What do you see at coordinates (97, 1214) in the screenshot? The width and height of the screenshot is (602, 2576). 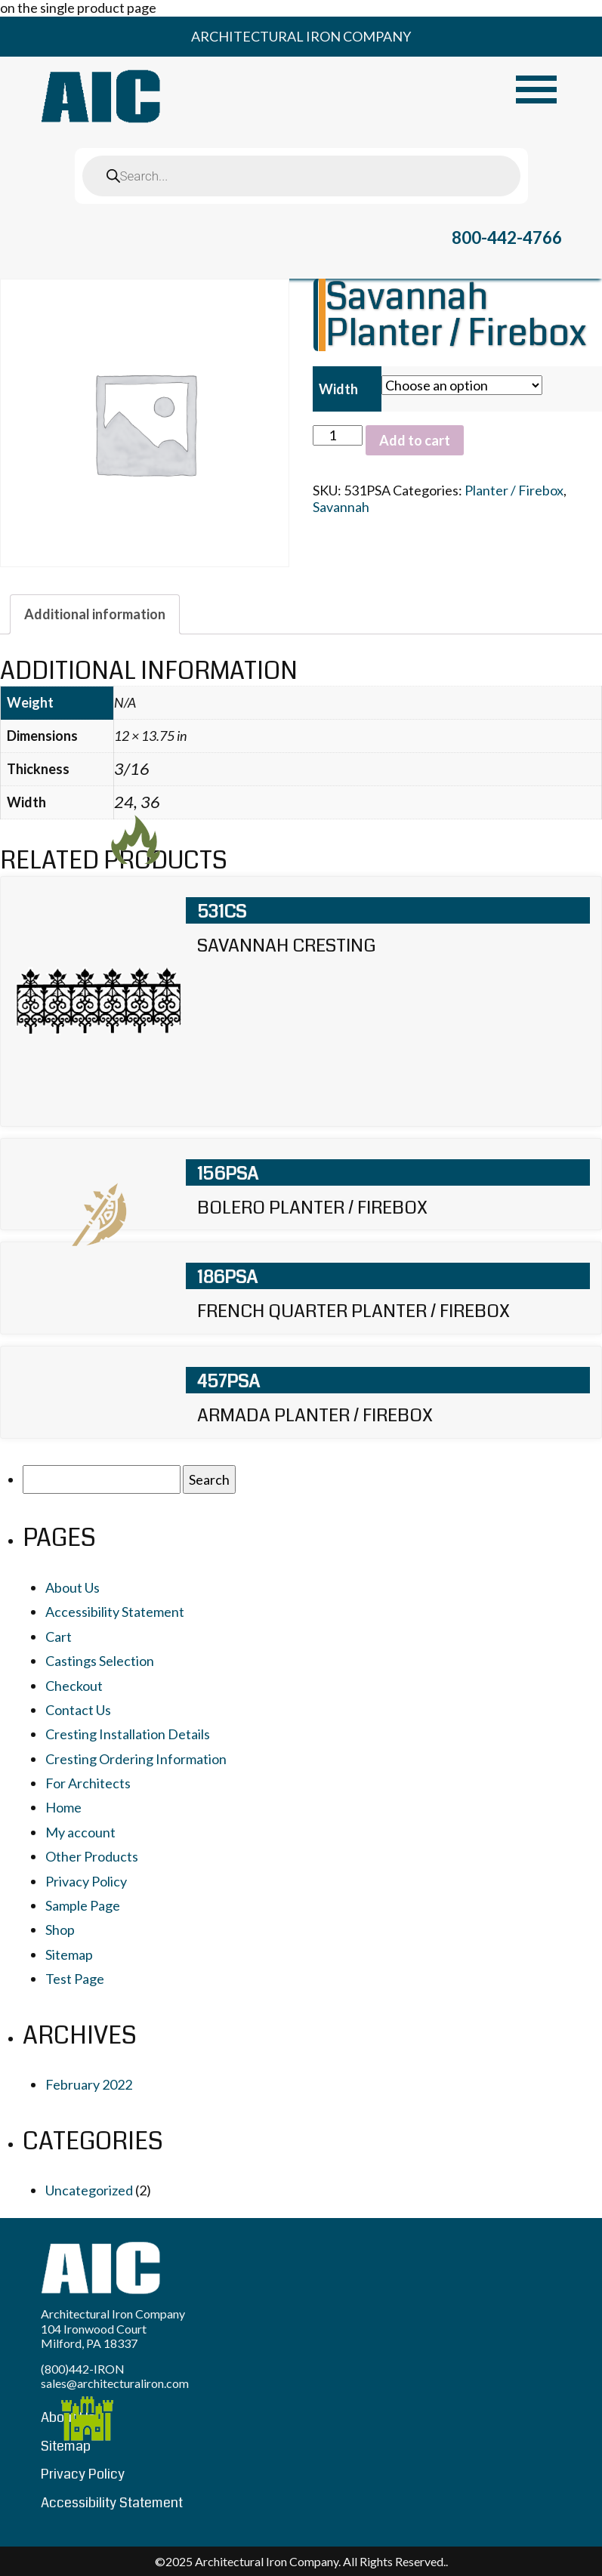 I see `select warrior or berserker class` at bounding box center [97, 1214].